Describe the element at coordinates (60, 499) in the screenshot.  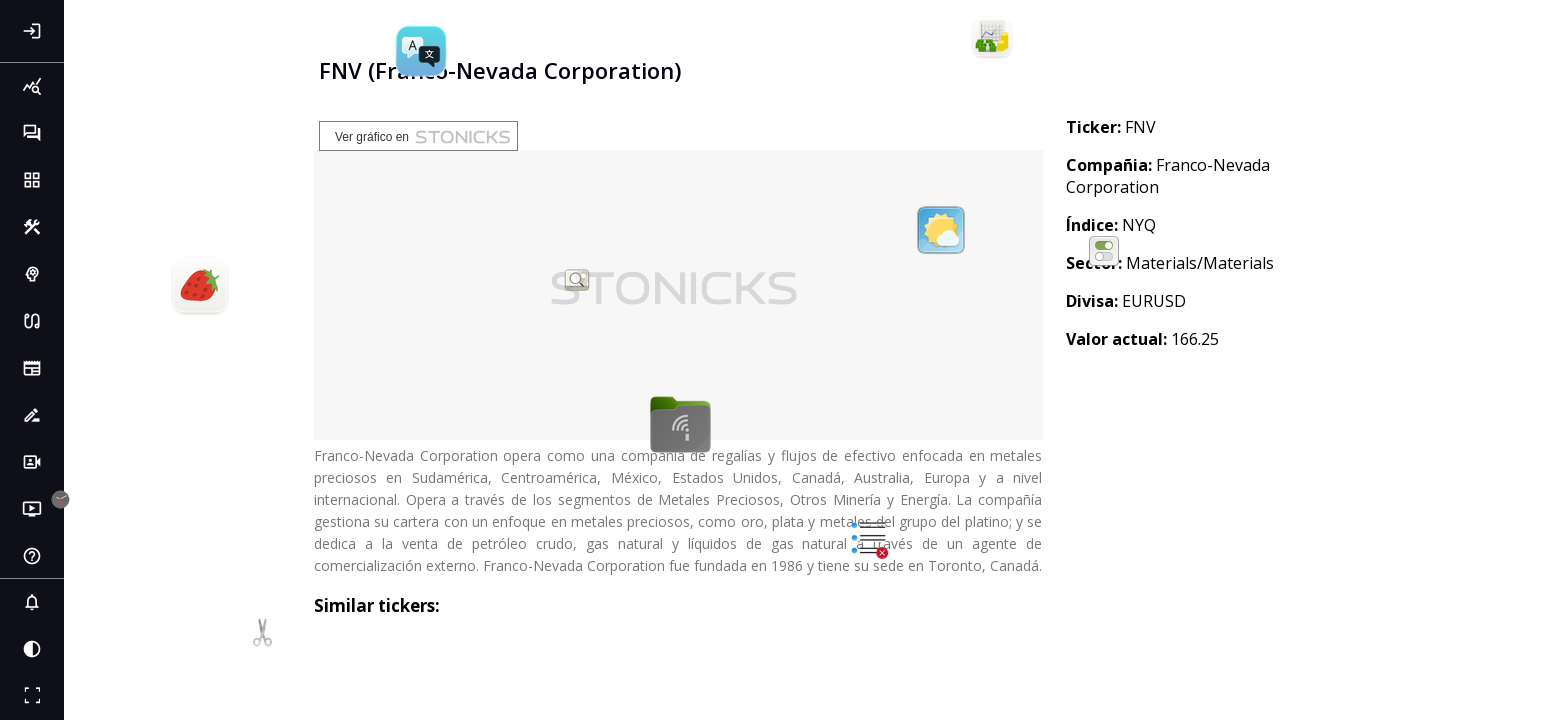
I see `open the clocks application` at that location.